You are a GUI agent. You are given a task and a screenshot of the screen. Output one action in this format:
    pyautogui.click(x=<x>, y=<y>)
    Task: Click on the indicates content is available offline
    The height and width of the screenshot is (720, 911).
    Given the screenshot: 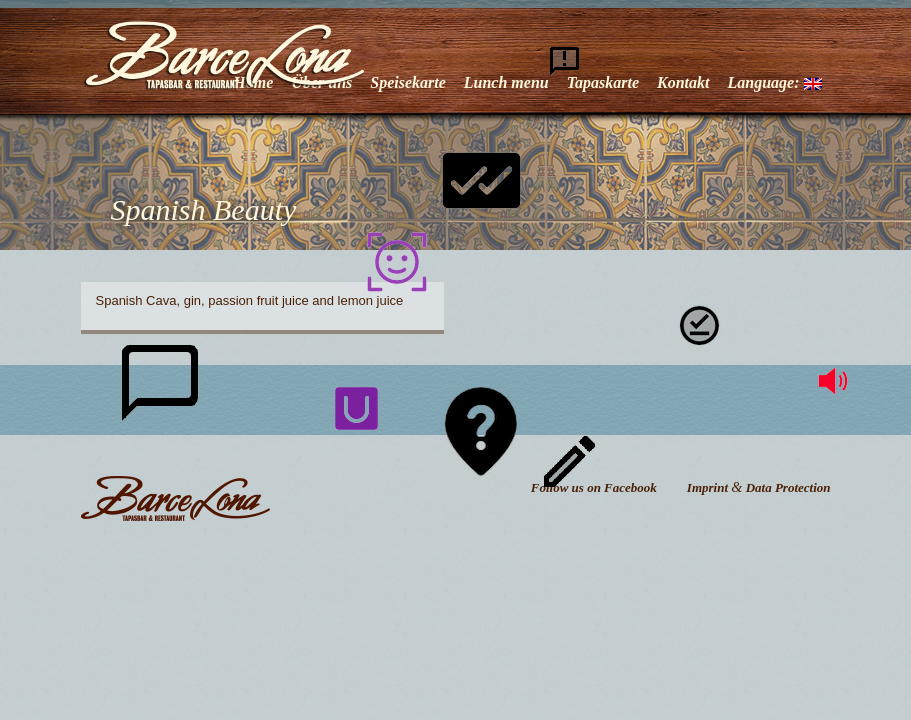 What is the action you would take?
    pyautogui.click(x=699, y=325)
    